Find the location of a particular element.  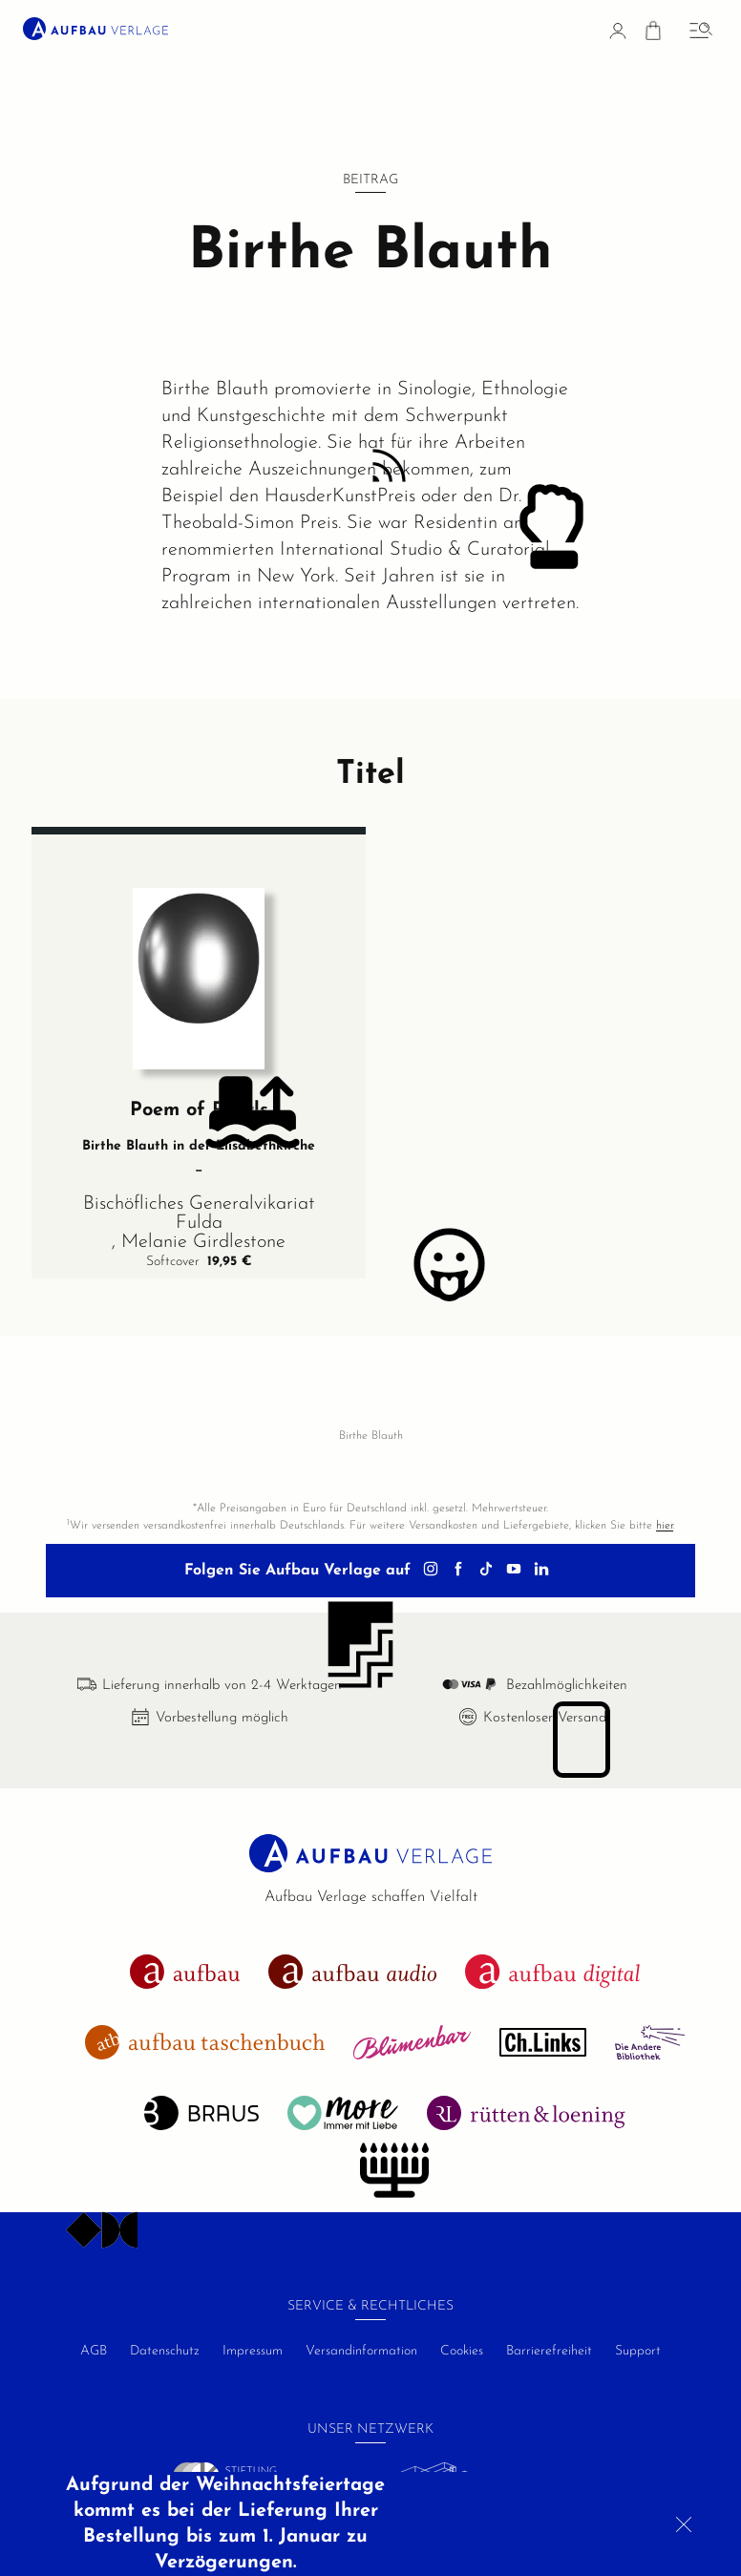

indicate a fist bump or greeting gesture is located at coordinates (551, 526).